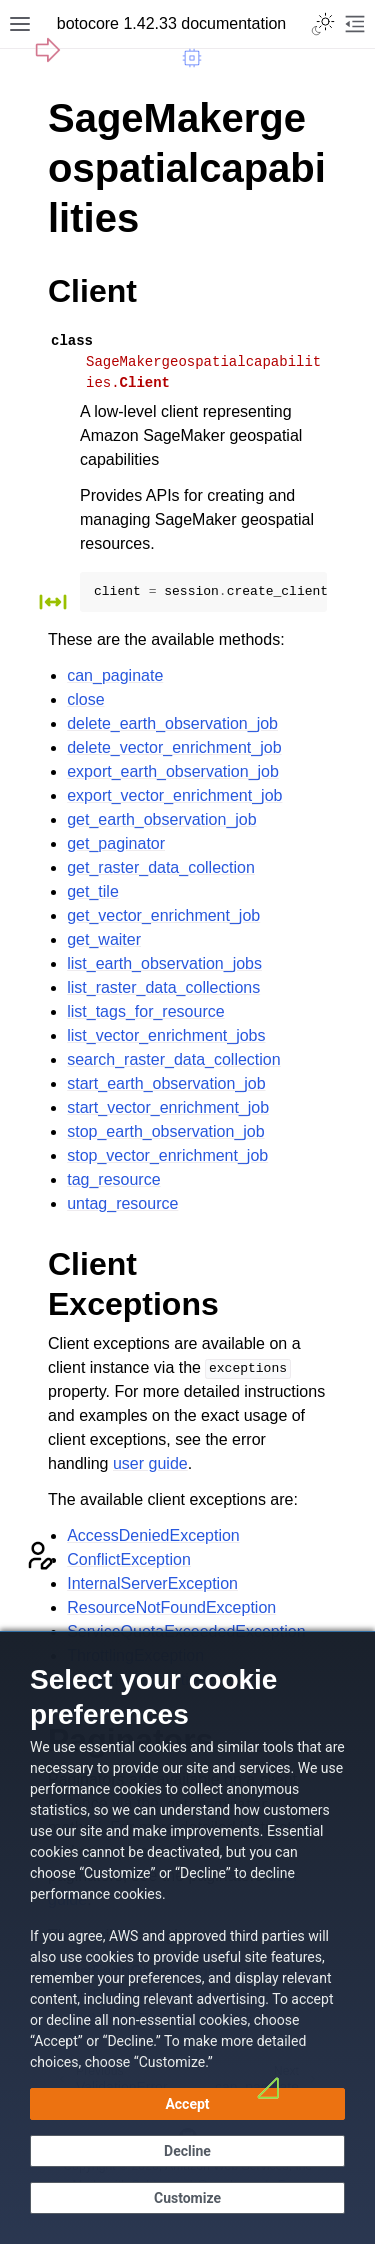 The width and height of the screenshot is (375, 2244). I want to click on navigate to the next item or step, so click(47, 50).